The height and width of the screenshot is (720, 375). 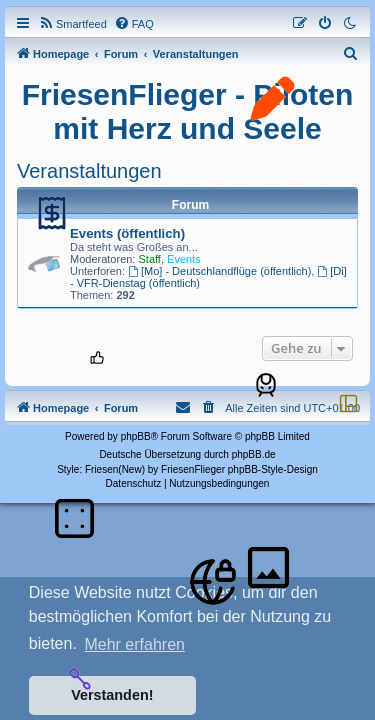 What do you see at coordinates (348, 403) in the screenshot?
I see `switch to left-bottom panel layout` at bounding box center [348, 403].